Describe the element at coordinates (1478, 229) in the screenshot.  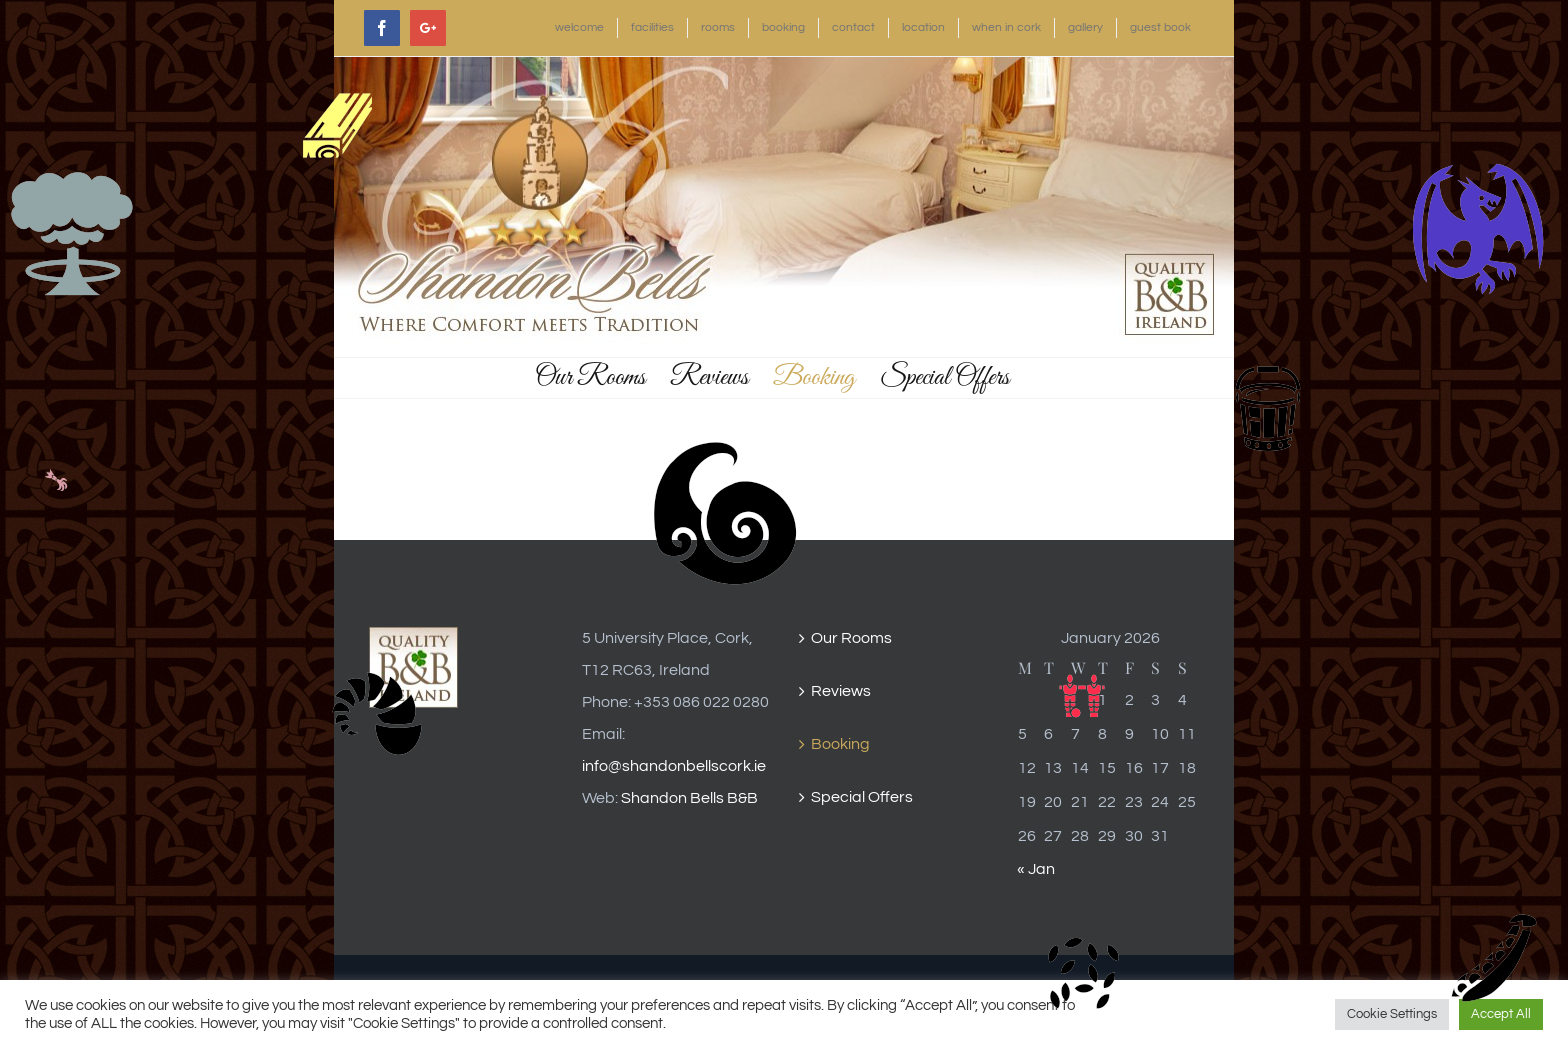
I see `select wyvern character or creature type` at that location.